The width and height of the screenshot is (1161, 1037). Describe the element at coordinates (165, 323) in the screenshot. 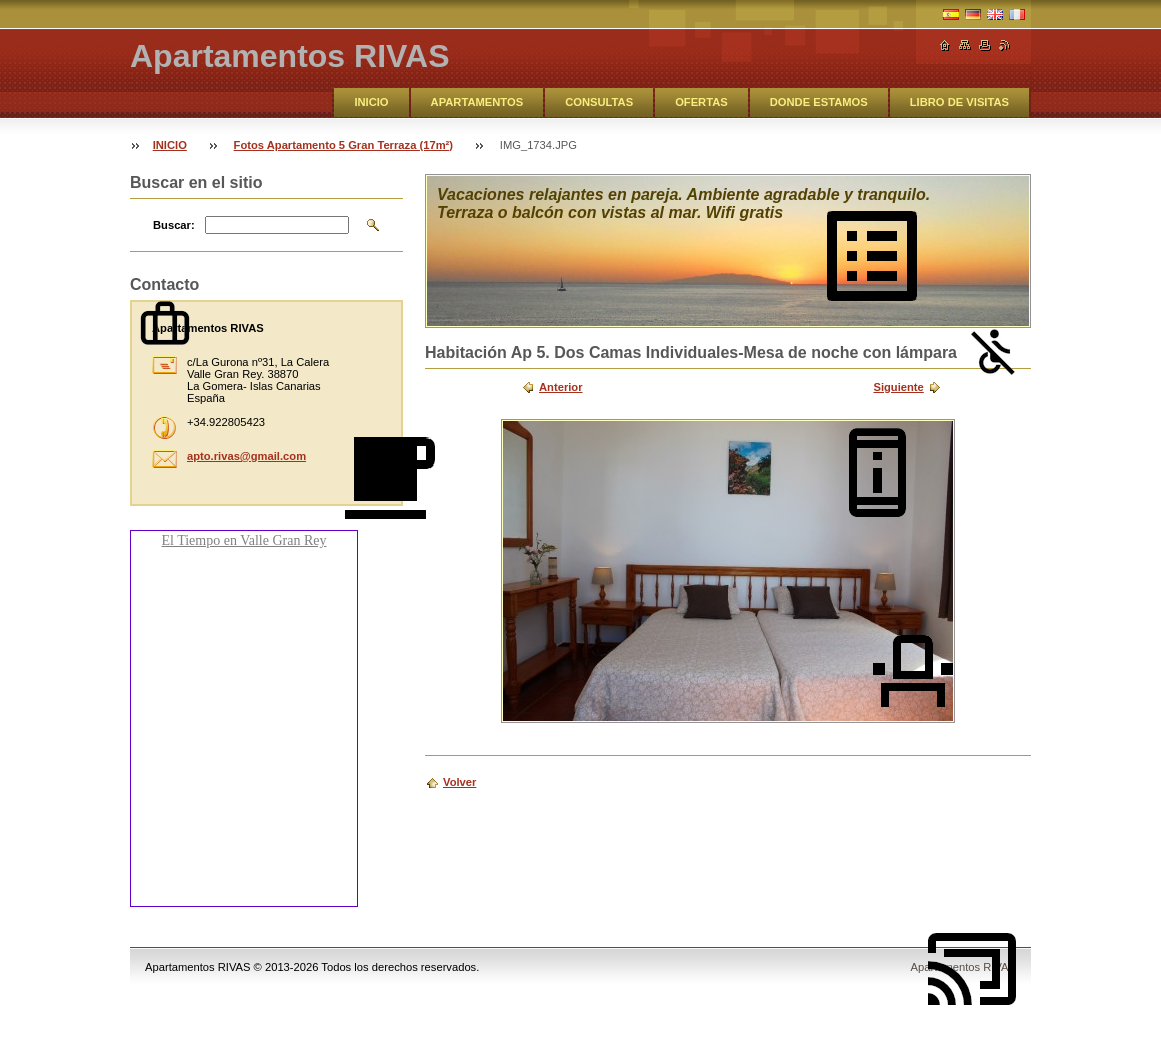

I see `access work or business-related content` at that location.